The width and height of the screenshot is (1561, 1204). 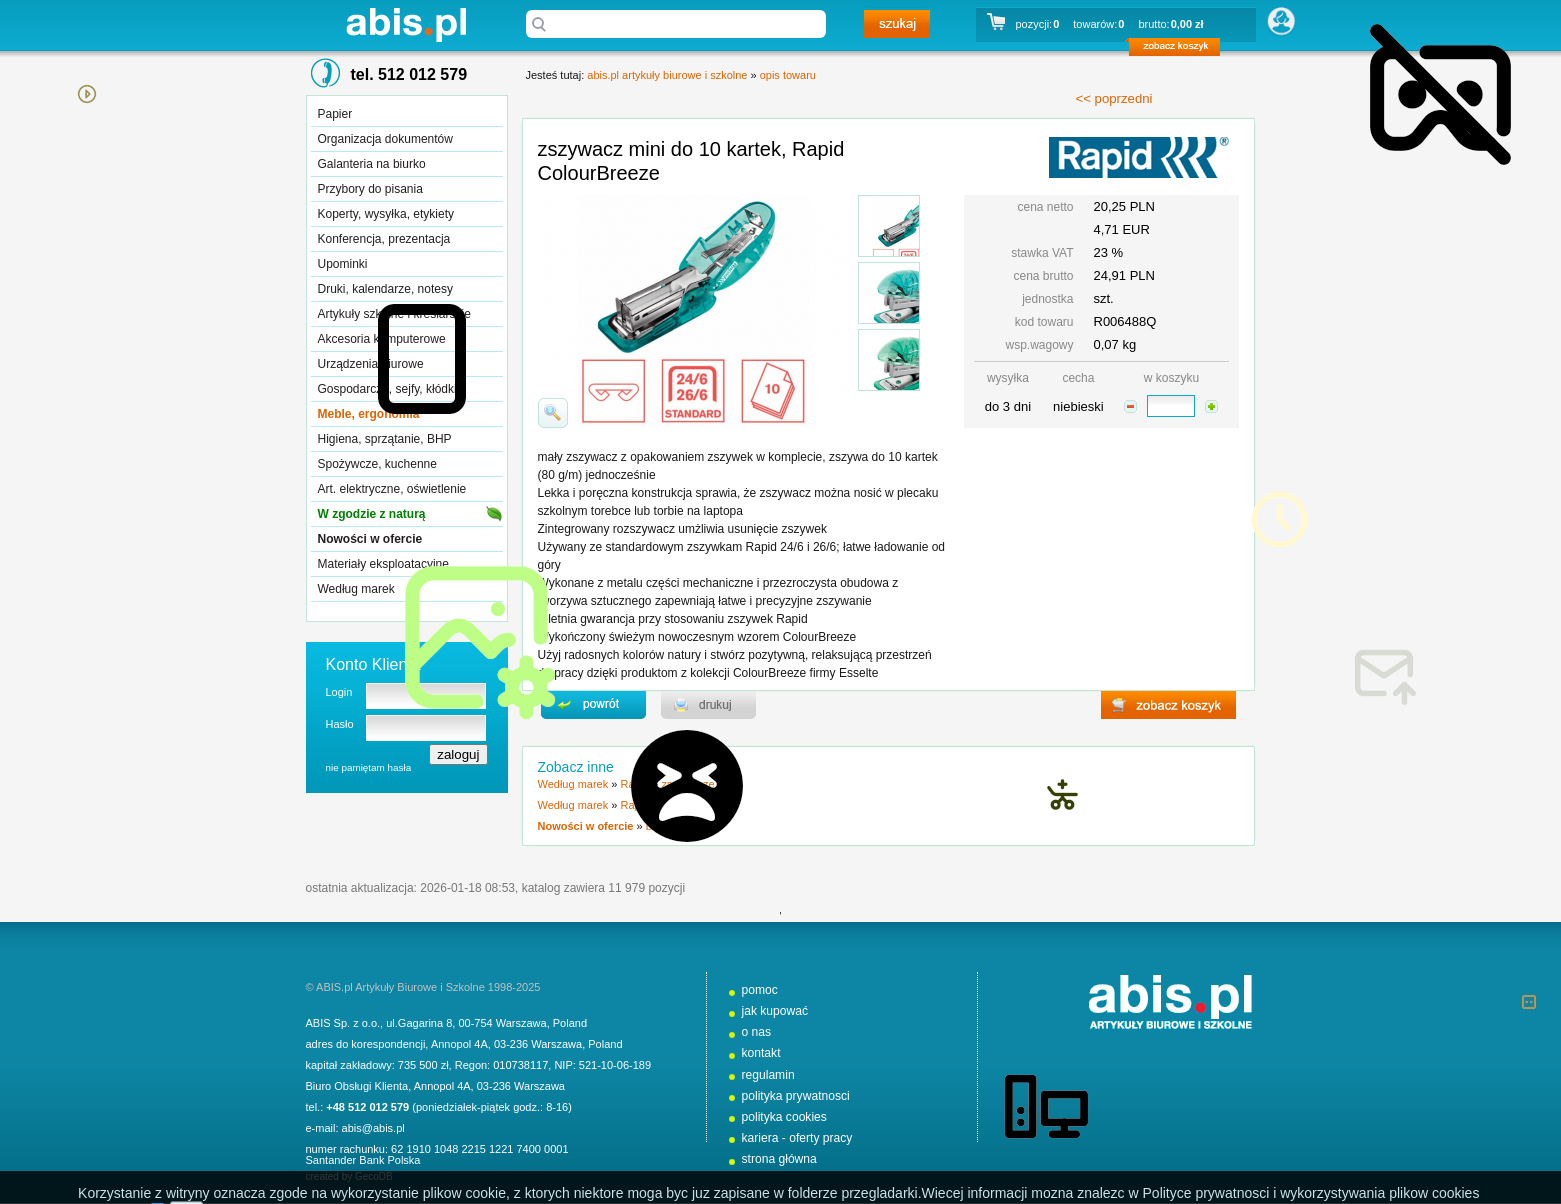 What do you see at coordinates (1279, 519) in the screenshot?
I see `view time or clock settings` at bounding box center [1279, 519].